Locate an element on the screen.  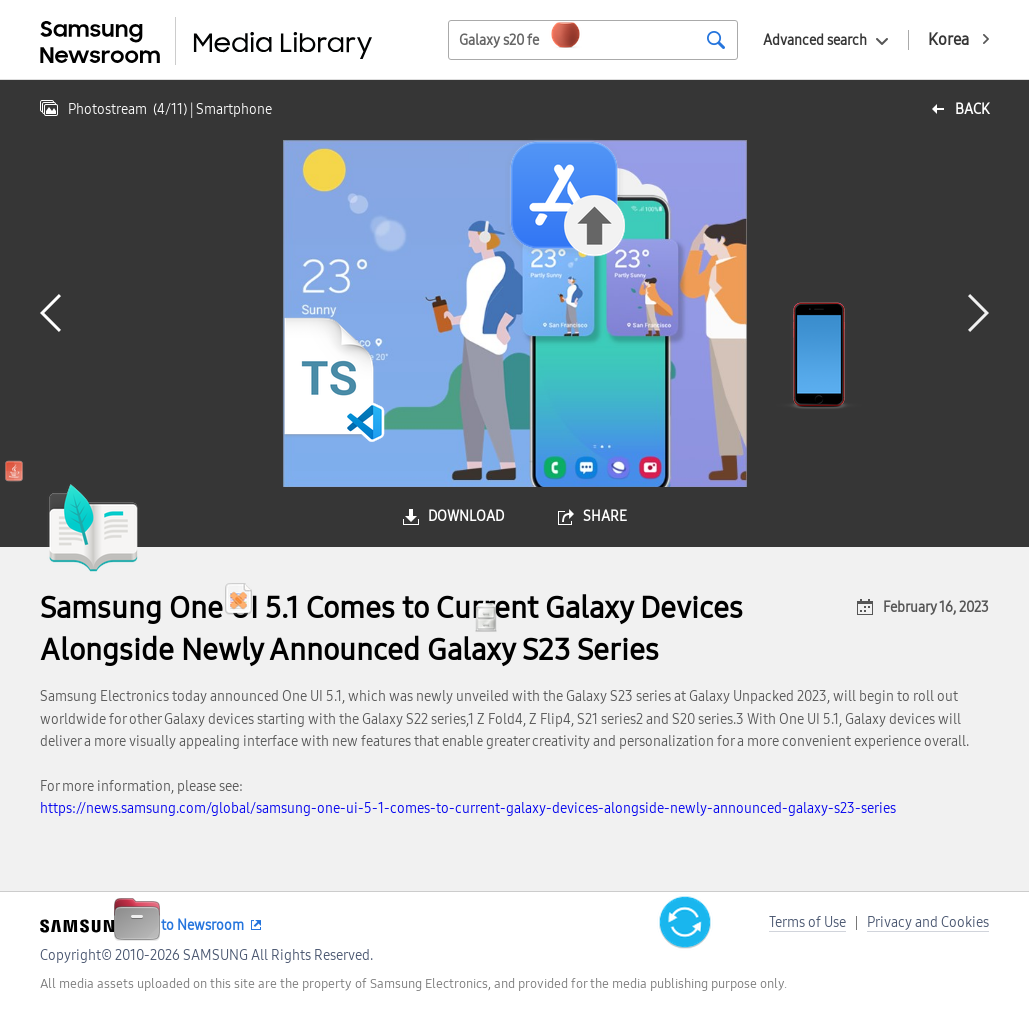
indicates a java source code file is located at coordinates (14, 471).